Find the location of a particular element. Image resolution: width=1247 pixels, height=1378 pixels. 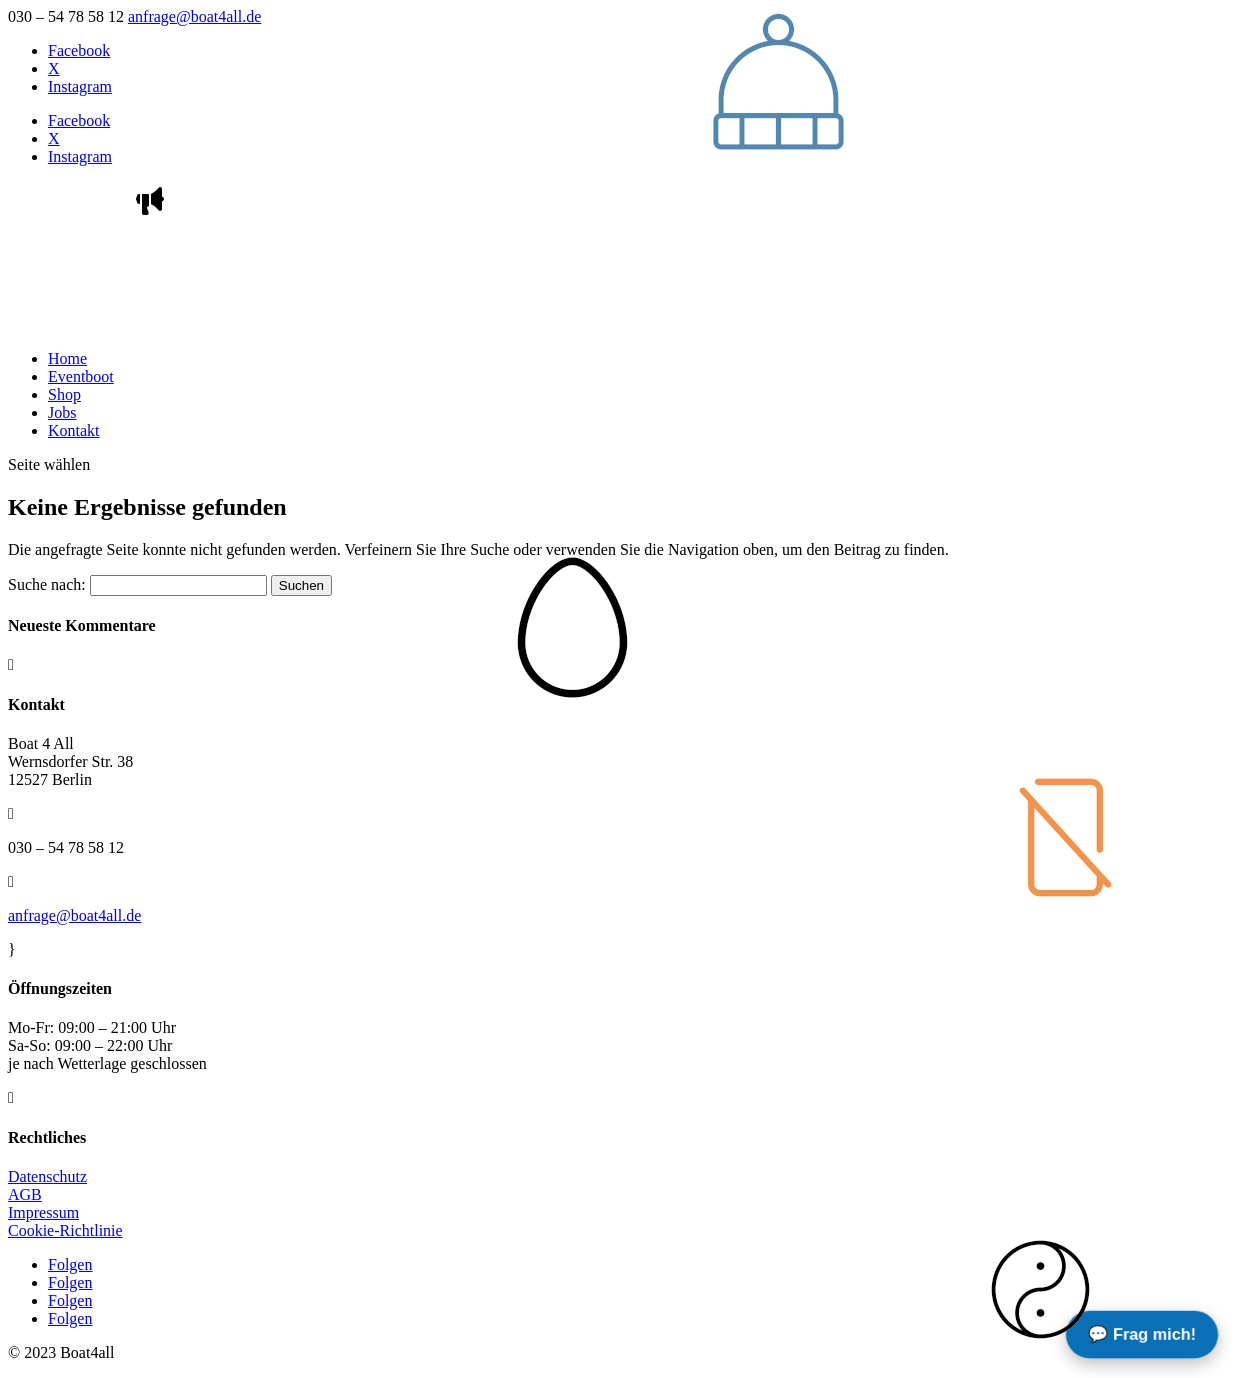

make an announcement or broadcast is located at coordinates (150, 201).